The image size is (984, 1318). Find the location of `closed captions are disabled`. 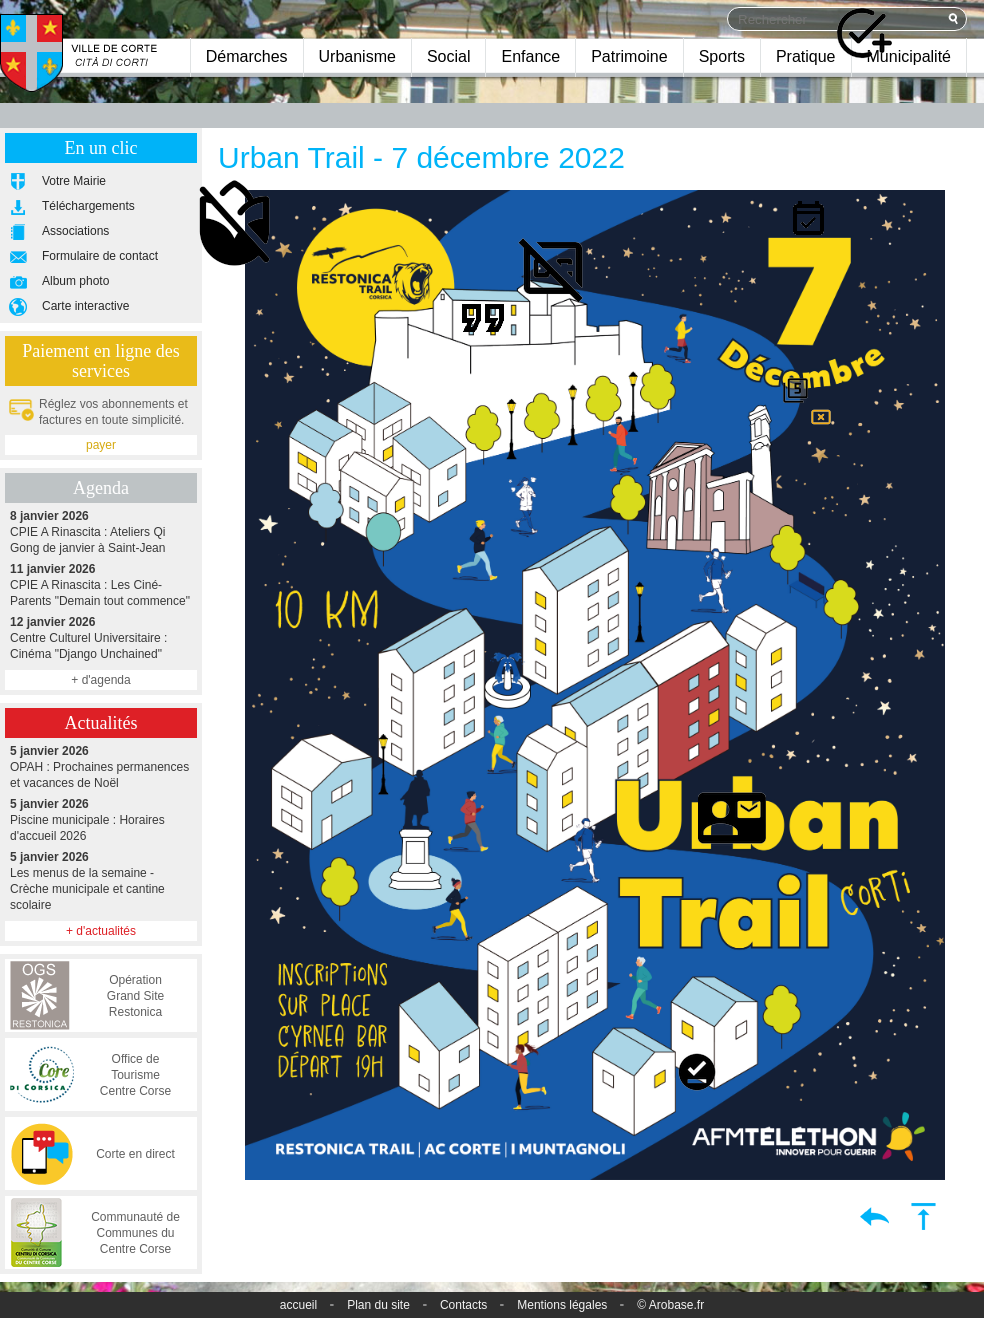

closed captions are disabled is located at coordinates (553, 268).